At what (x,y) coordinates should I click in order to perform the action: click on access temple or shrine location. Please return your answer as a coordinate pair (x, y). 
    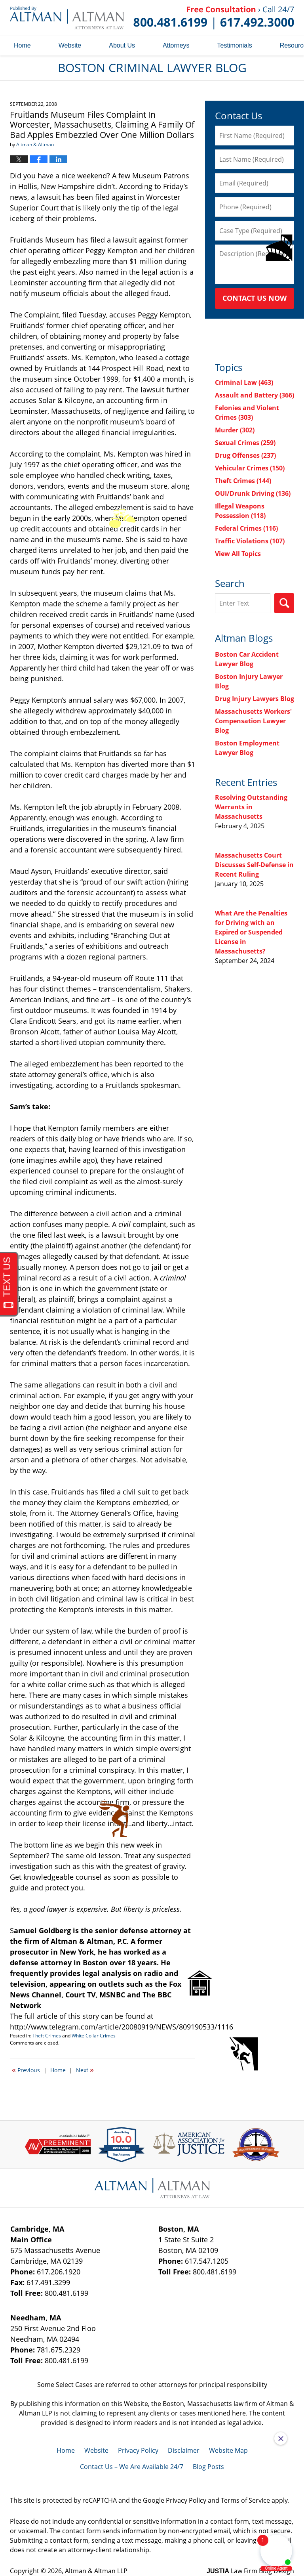
    Looking at the image, I should click on (200, 1983).